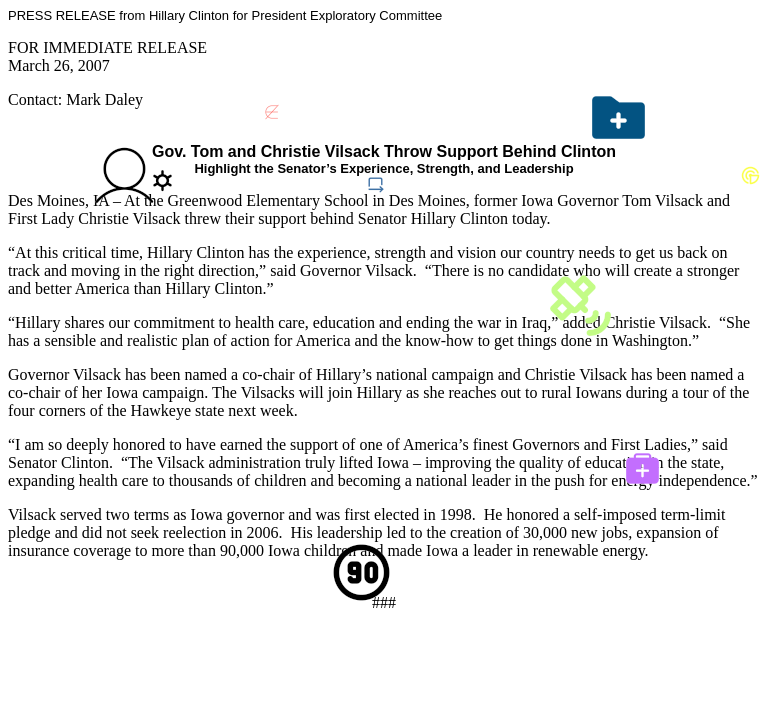 This screenshot has width=768, height=720. I want to click on create a new folder, so click(618, 116).